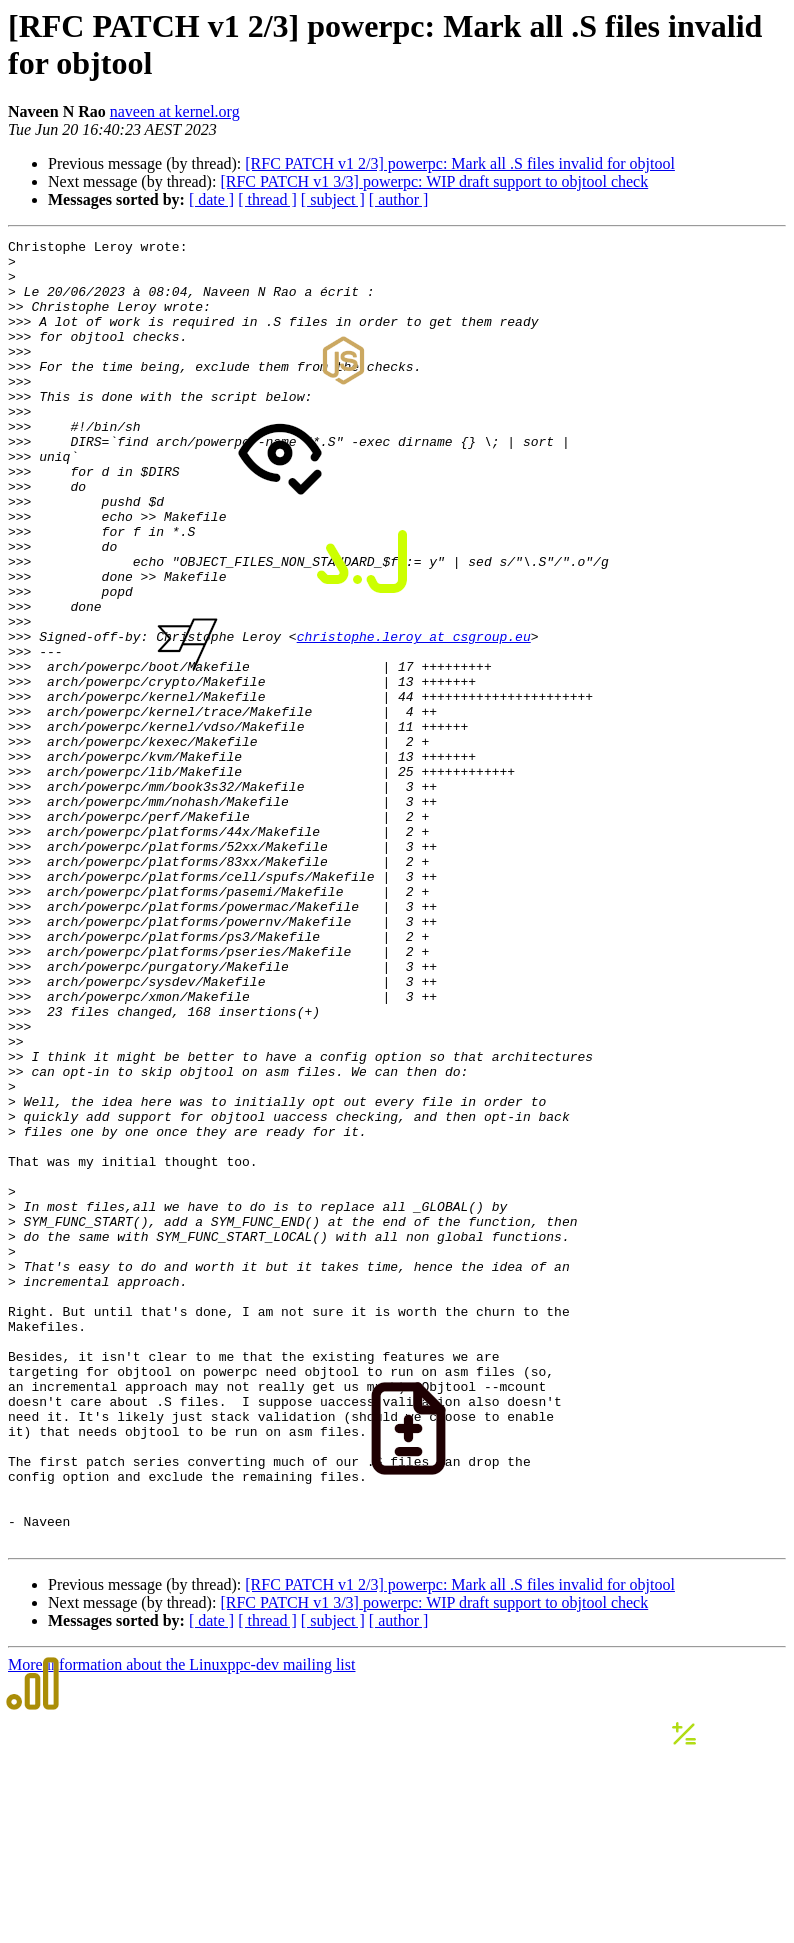 The image size is (794, 1943). I want to click on mark item as viewed or read, so click(280, 453).